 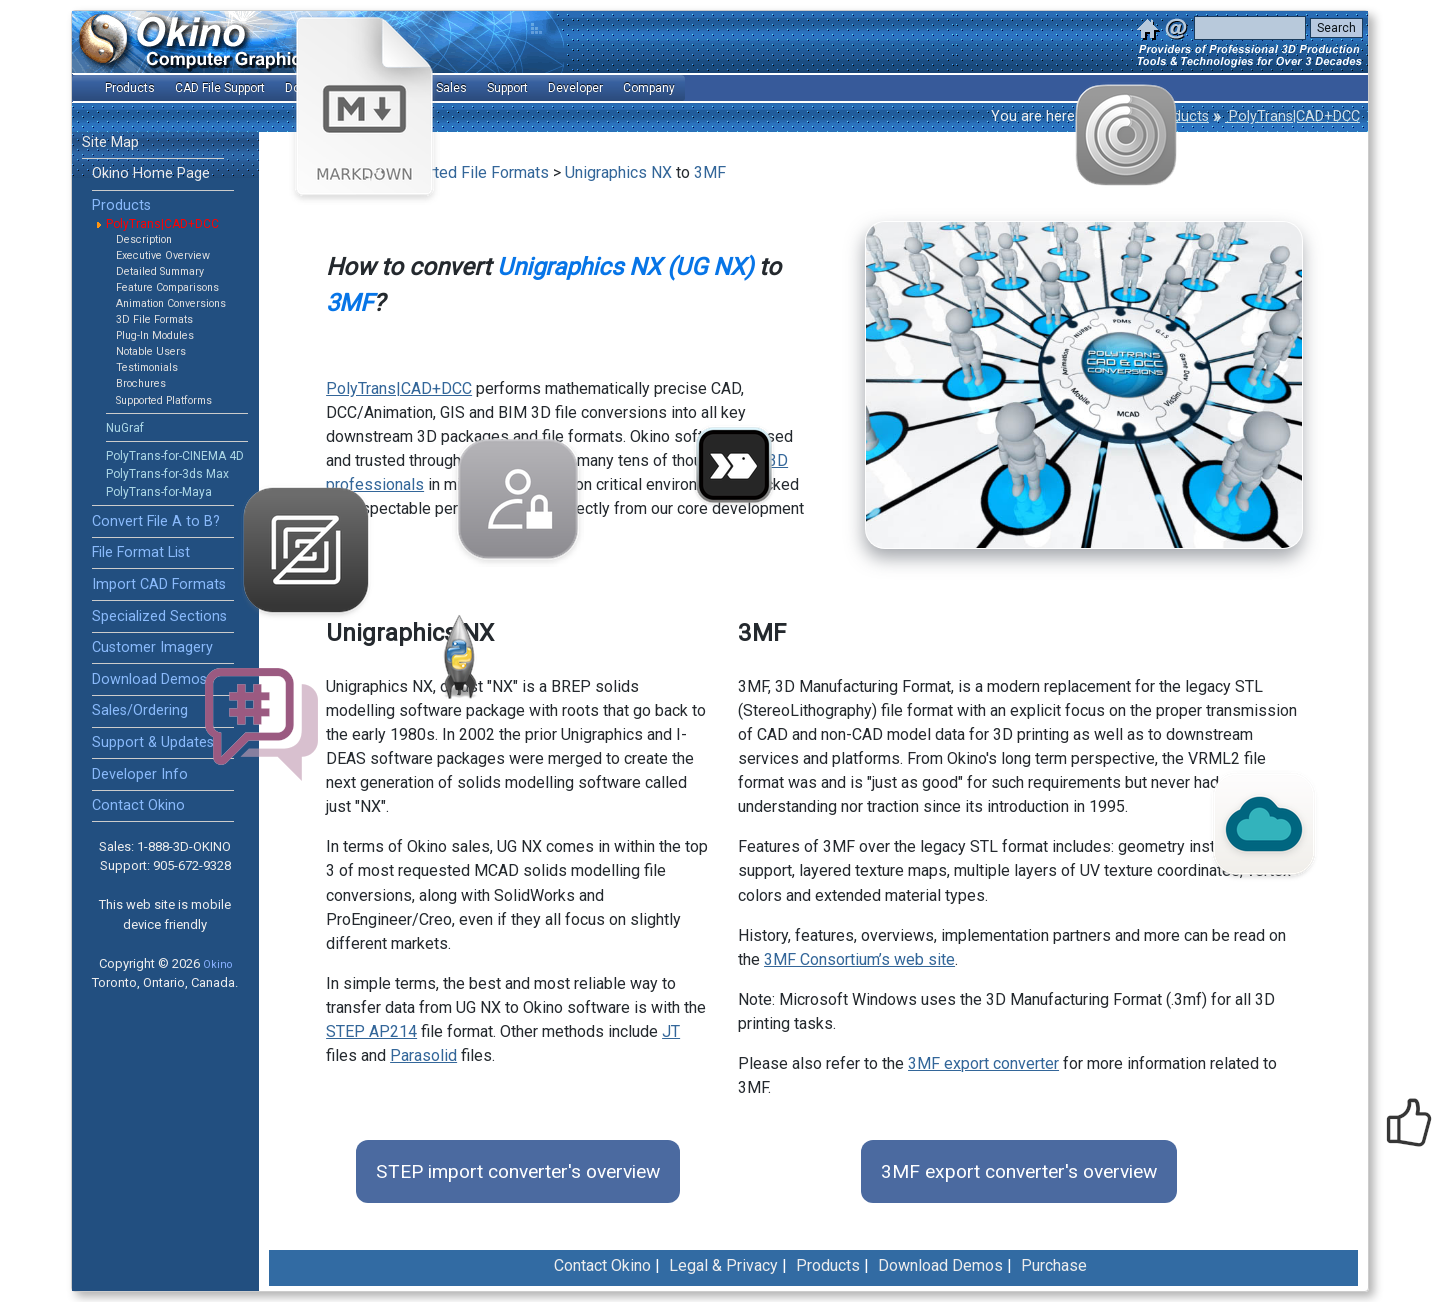 What do you see at coordinates (460, 657) in the screenshot?
I see `launch python interpreter application` at bounding box center [460, 657].